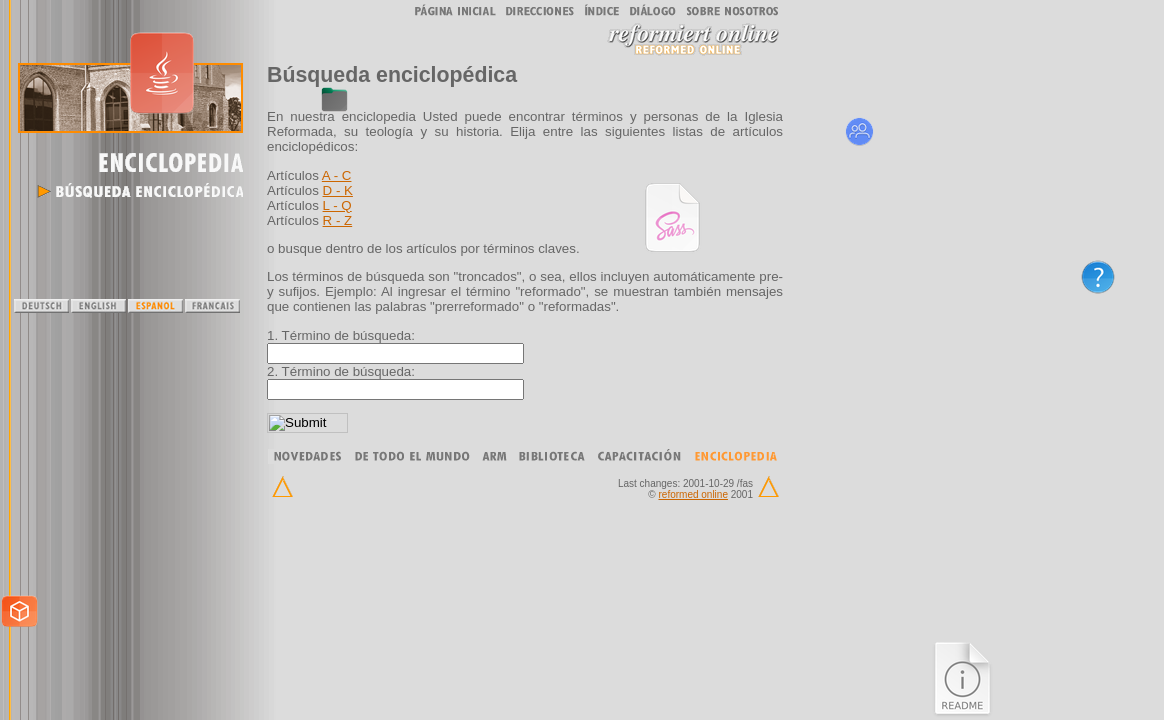 The height and width of the screenshot is (720, 1164). Describe the element at coordinates (334, 99) in the screenshot. I see `open folder to view contents` at that location.